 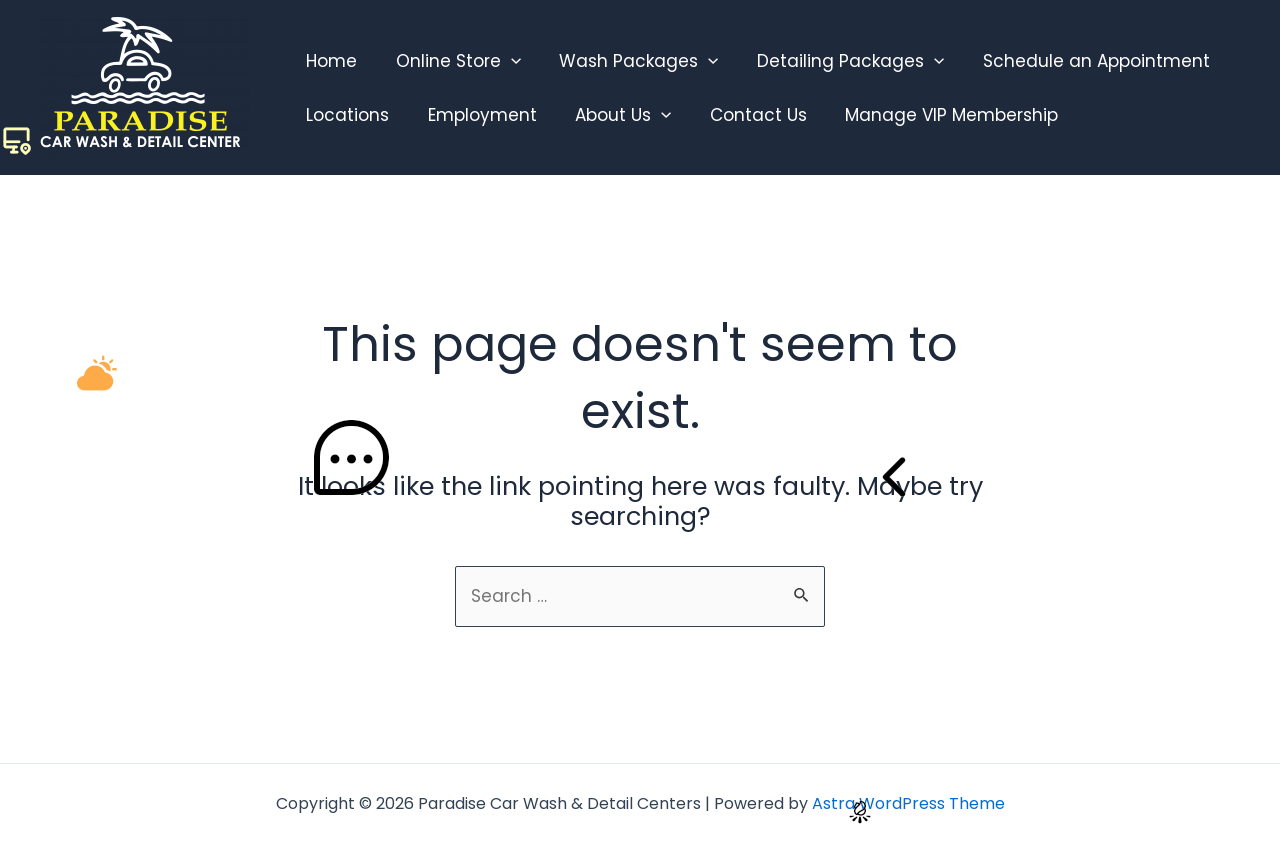 What do you see at coordinates (97, 373) in the screenshot?
I see `indicates partly cloudy weather conditions` at bounding box center [97, 373].